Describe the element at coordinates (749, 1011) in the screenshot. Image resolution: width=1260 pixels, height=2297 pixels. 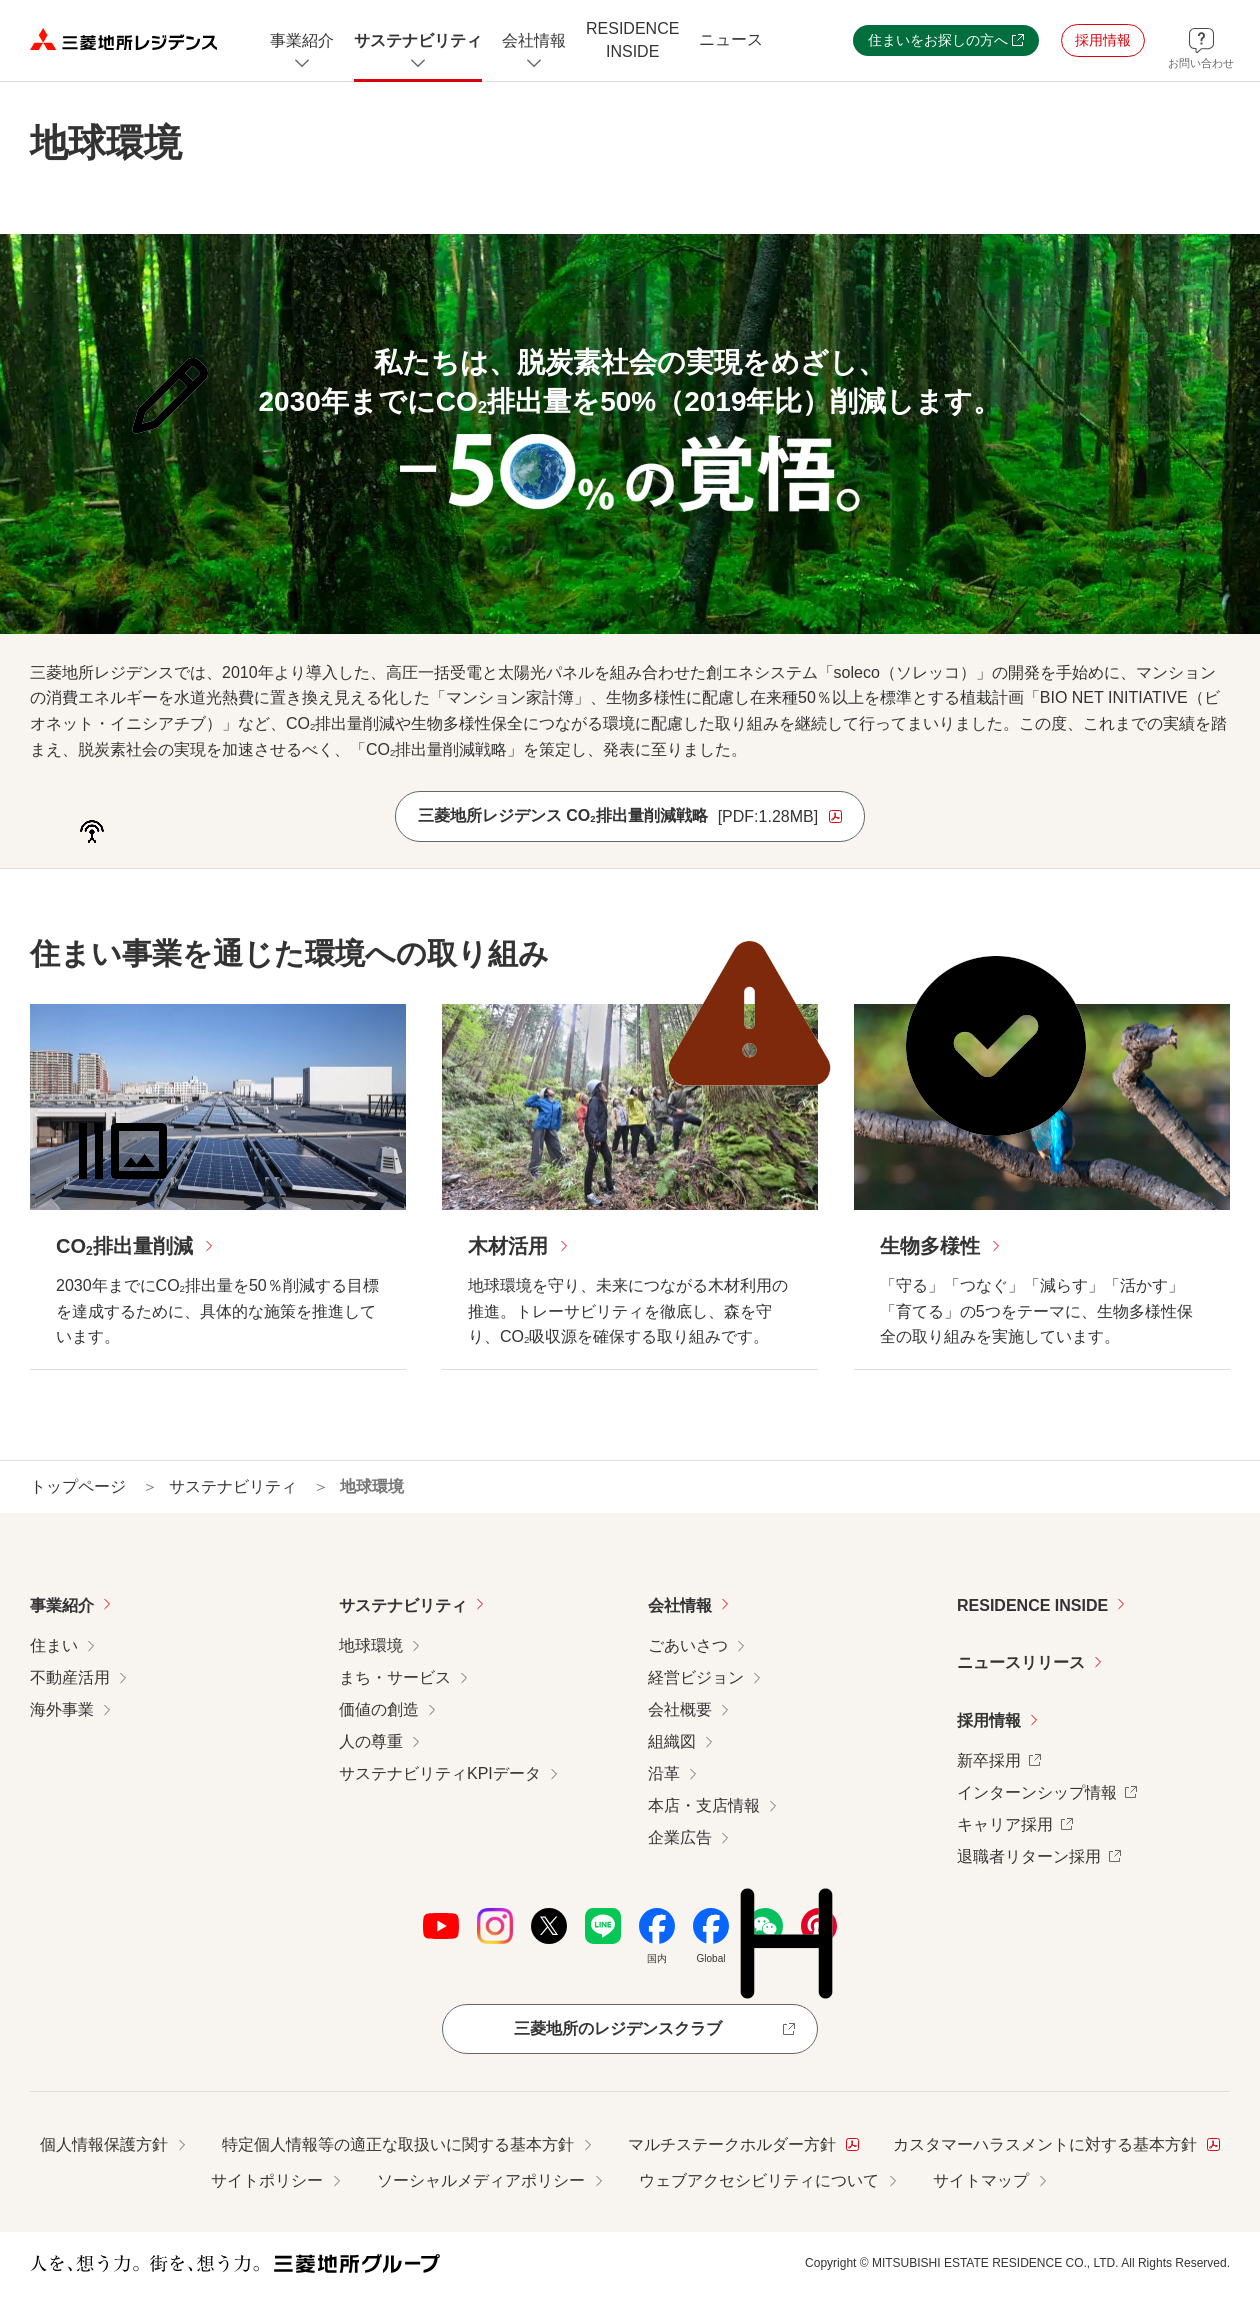
I see `indicates a warning or alert that requires attention` at that location.